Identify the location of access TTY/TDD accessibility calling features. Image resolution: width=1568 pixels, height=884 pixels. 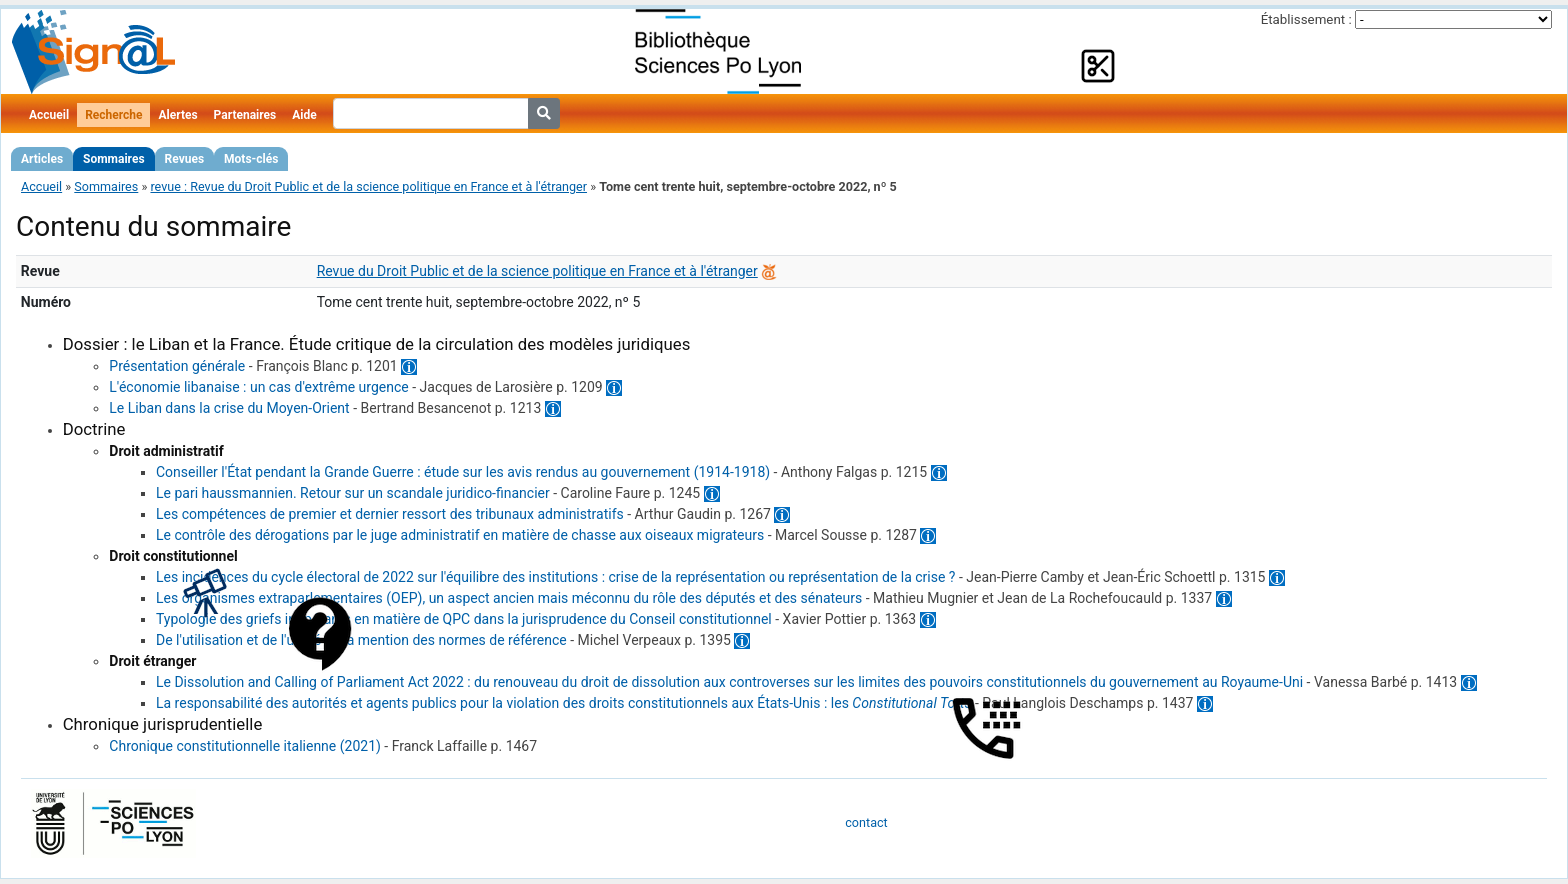
(986, 728).